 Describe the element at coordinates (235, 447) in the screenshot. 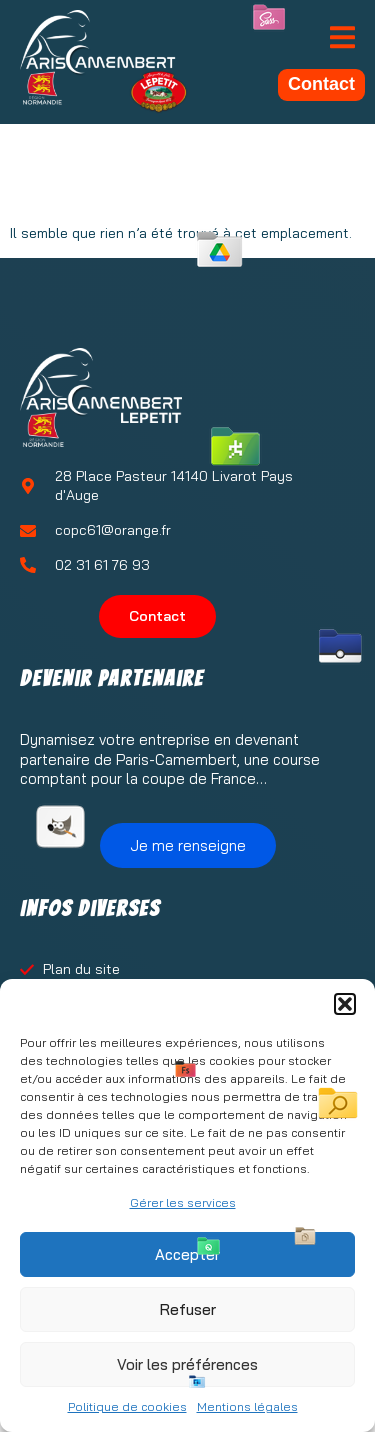

I see `open your GameJolt games folder` at that location.